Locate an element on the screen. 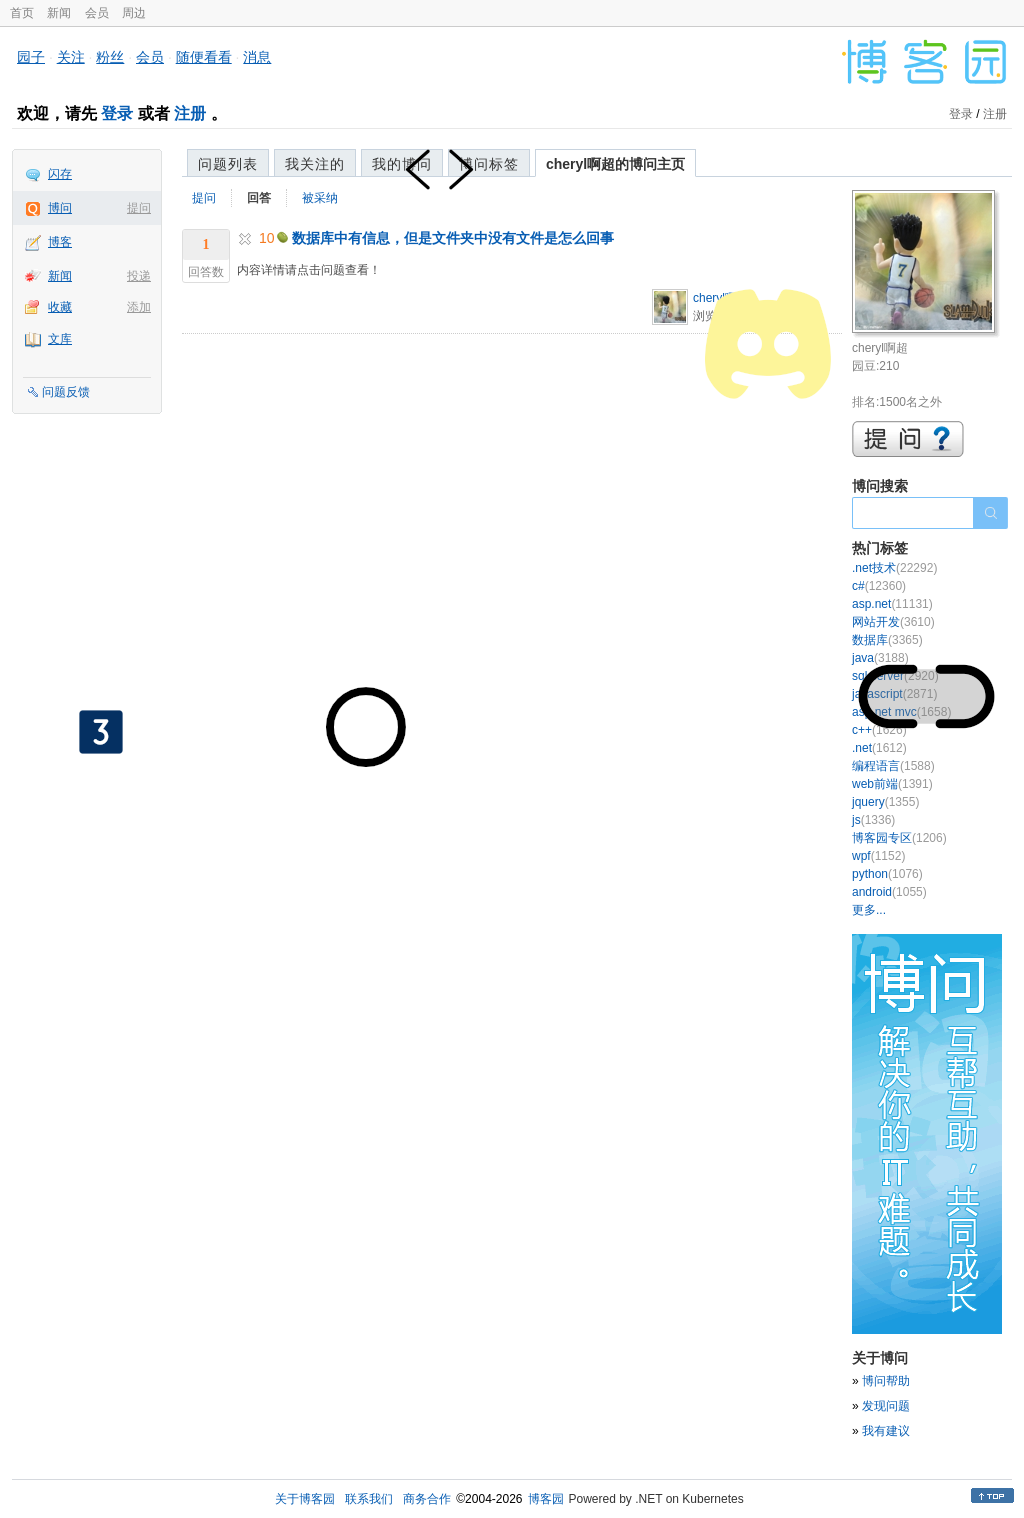 The image size is (1024, 1518). unselected radio button option is located at coordinates (366, 727).